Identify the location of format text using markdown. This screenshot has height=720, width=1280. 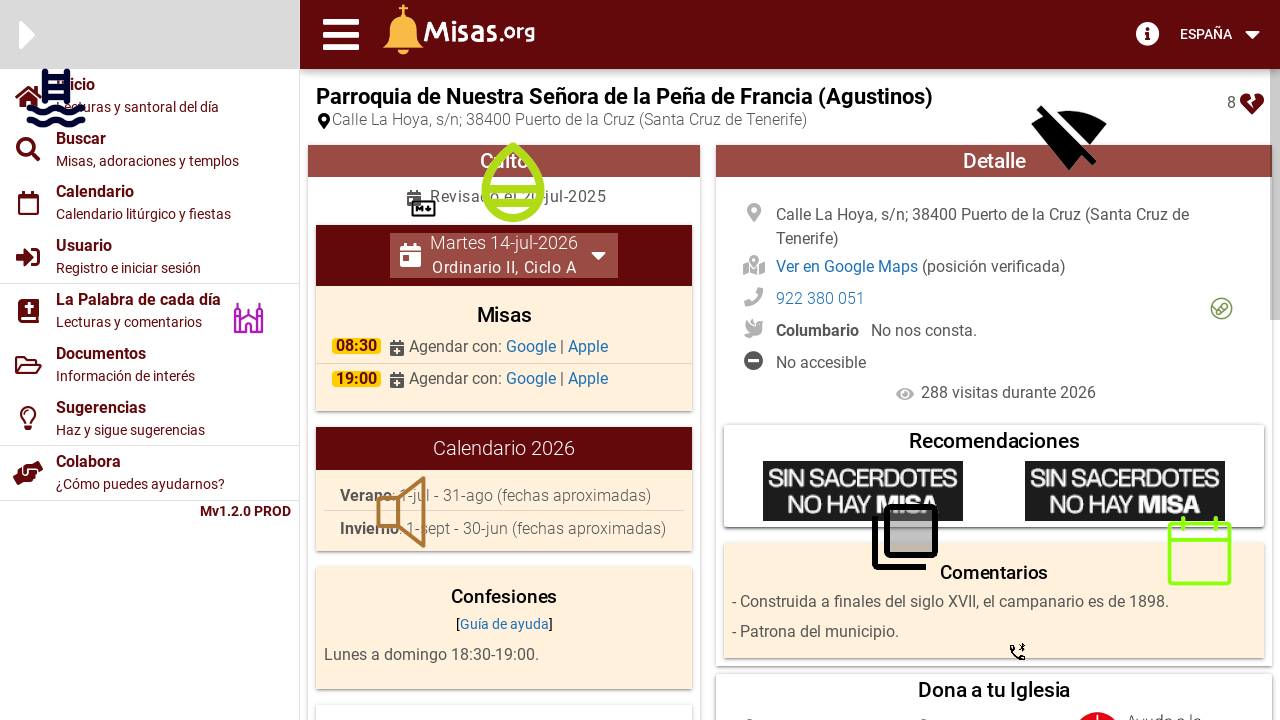
(423, 208).